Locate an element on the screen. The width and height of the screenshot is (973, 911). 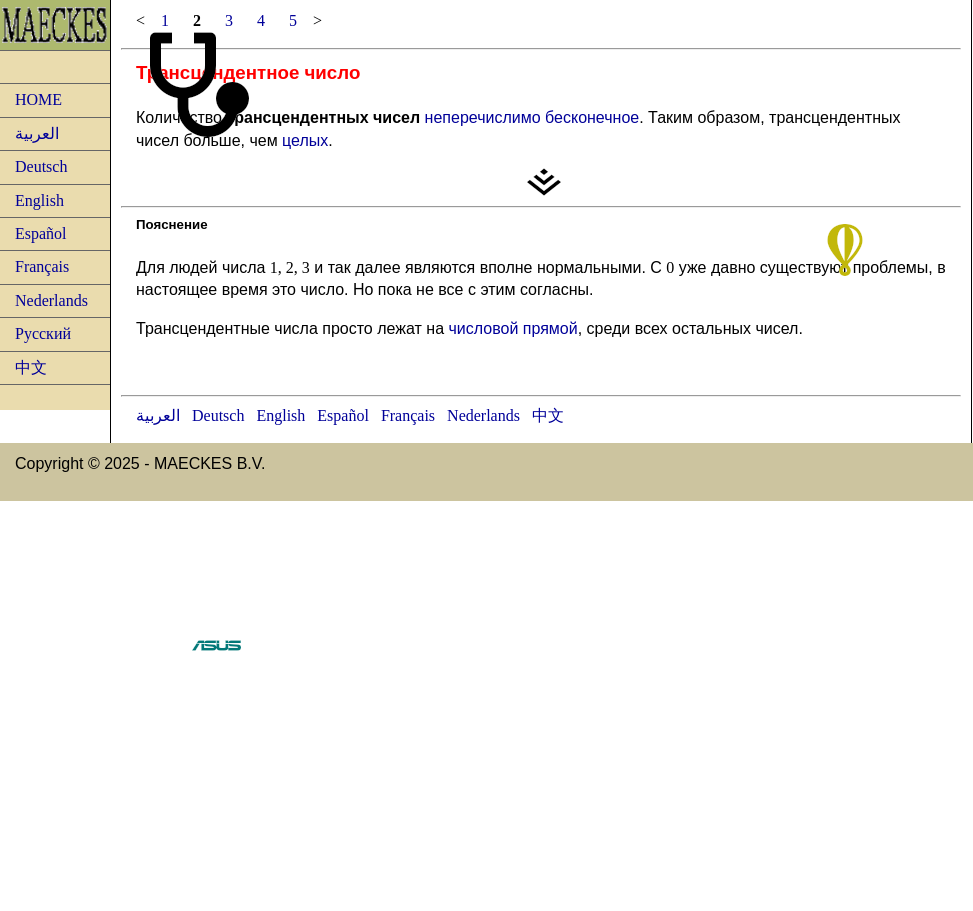
open the Juejin app is located at coordinates (544, 182).